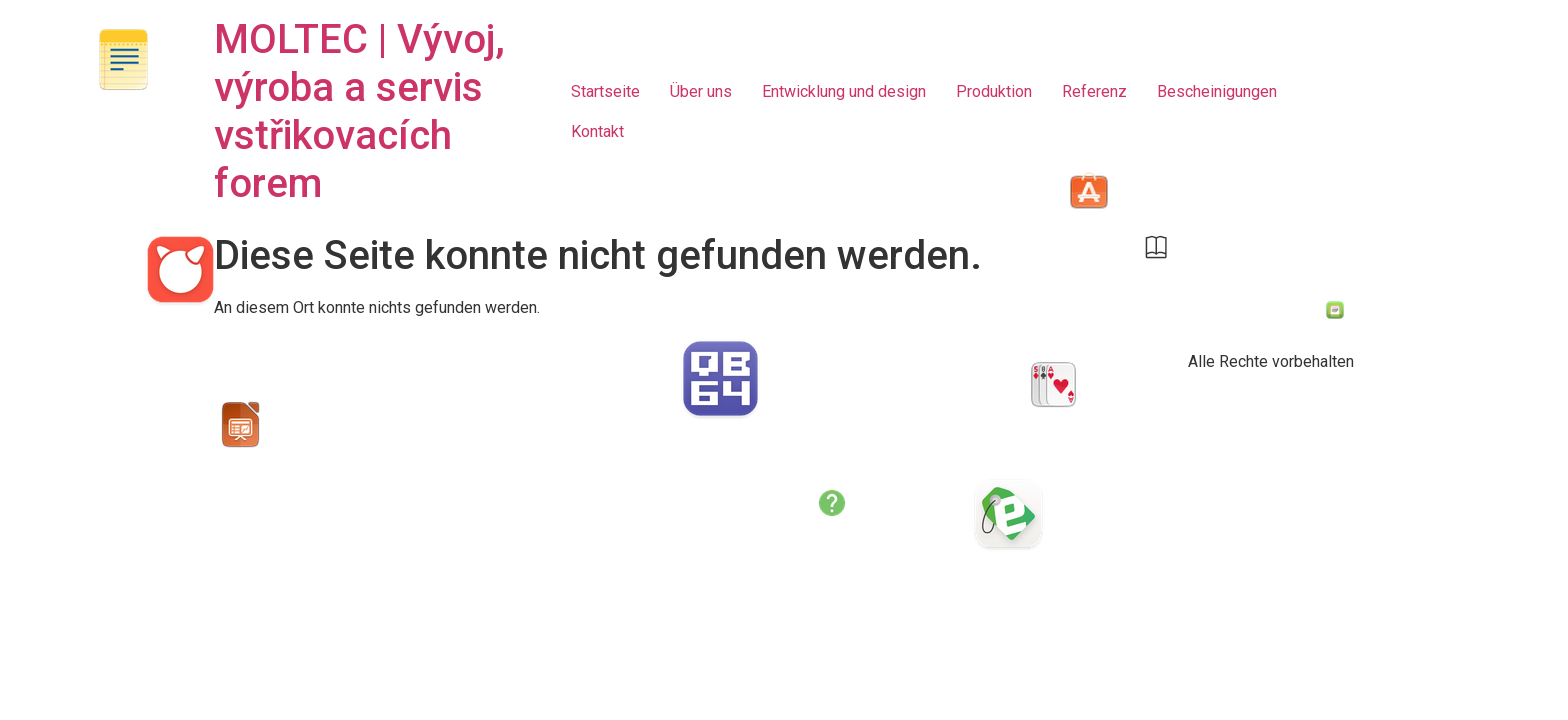  Describe the element at coordinates (180, 269) in the screenshot. I see `open FreeBSD application` at that location.